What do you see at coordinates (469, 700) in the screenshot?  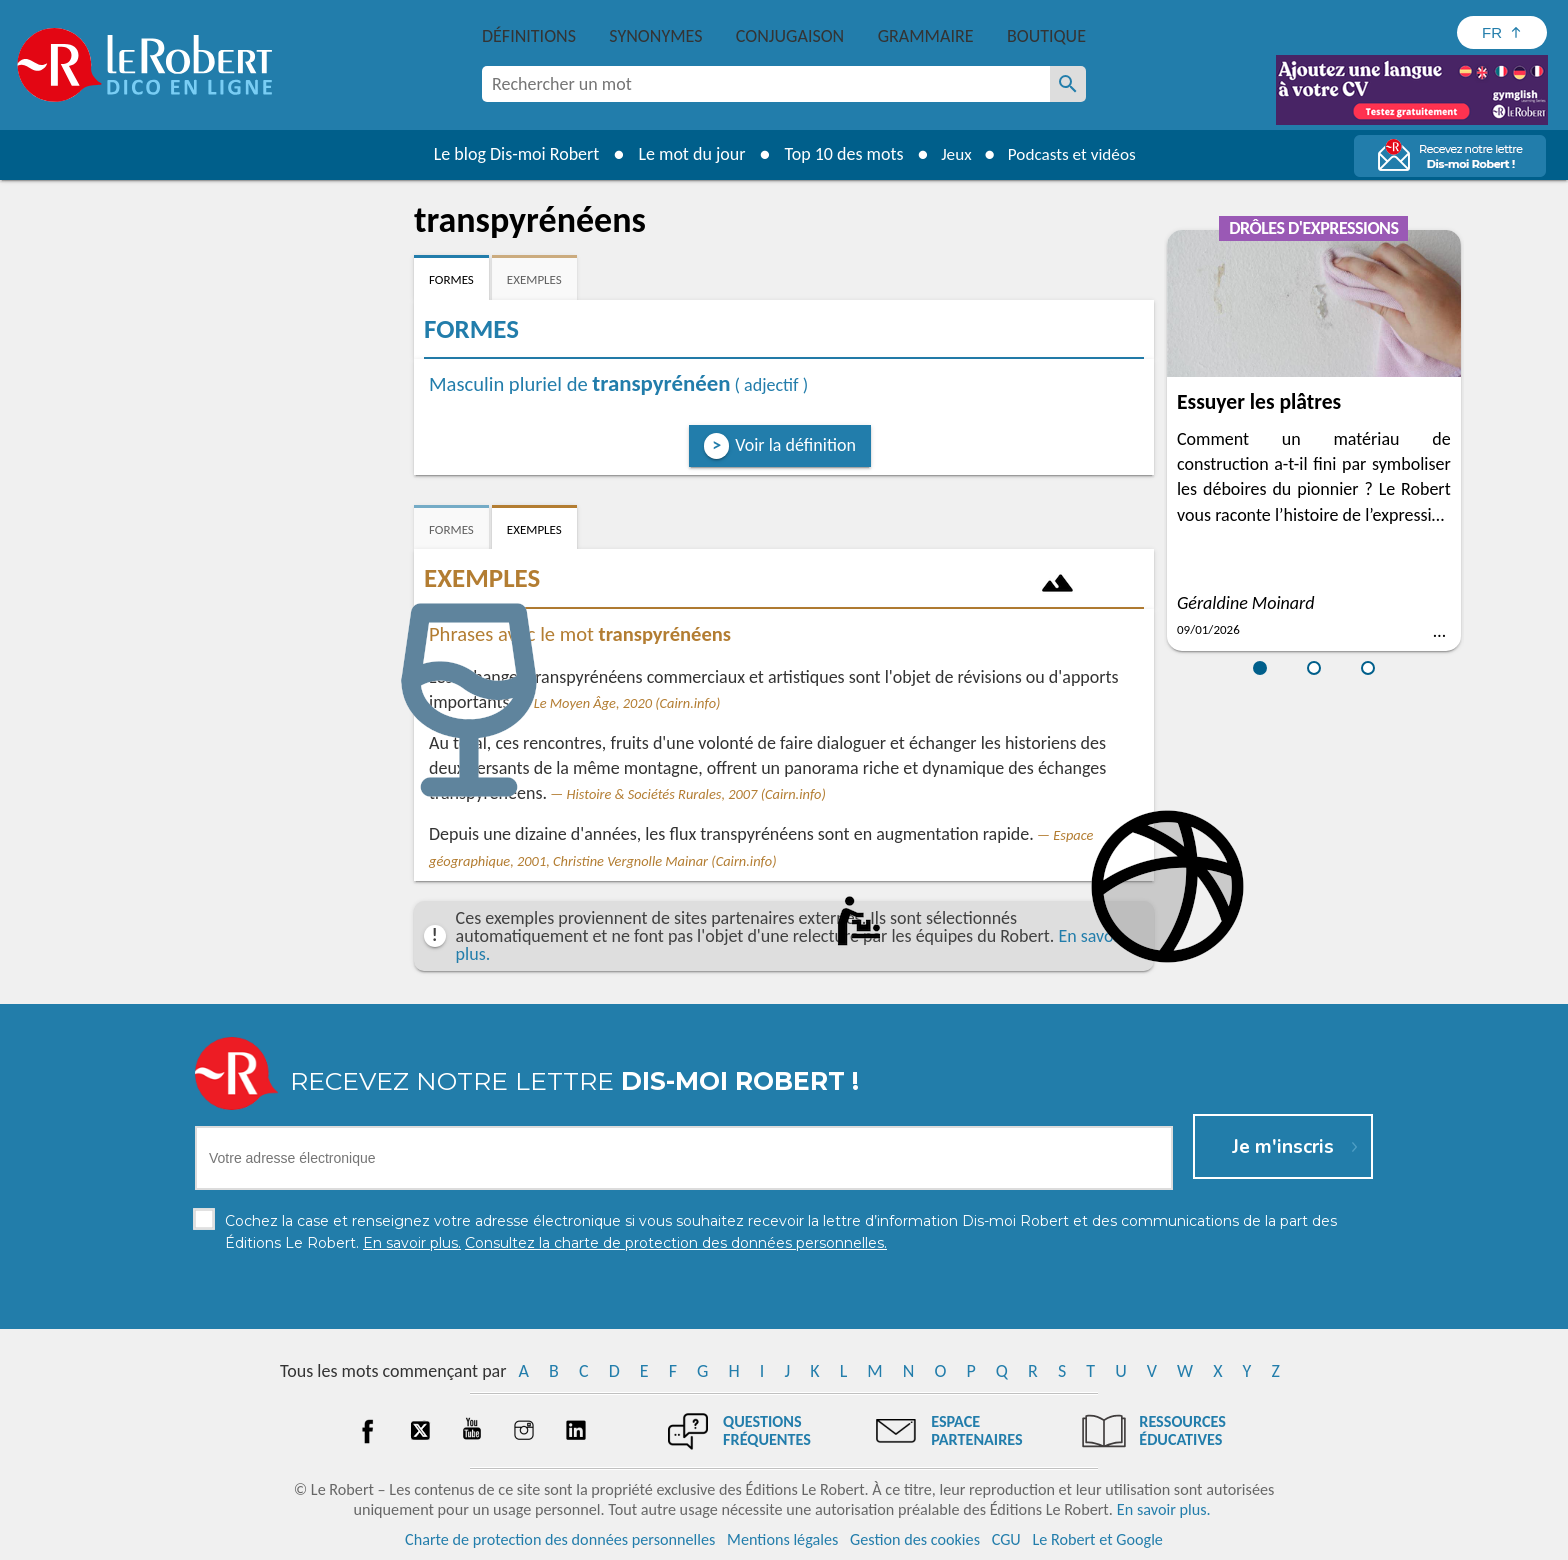 I see `indicates drink or beverage option` at bounding box center [469, 700].